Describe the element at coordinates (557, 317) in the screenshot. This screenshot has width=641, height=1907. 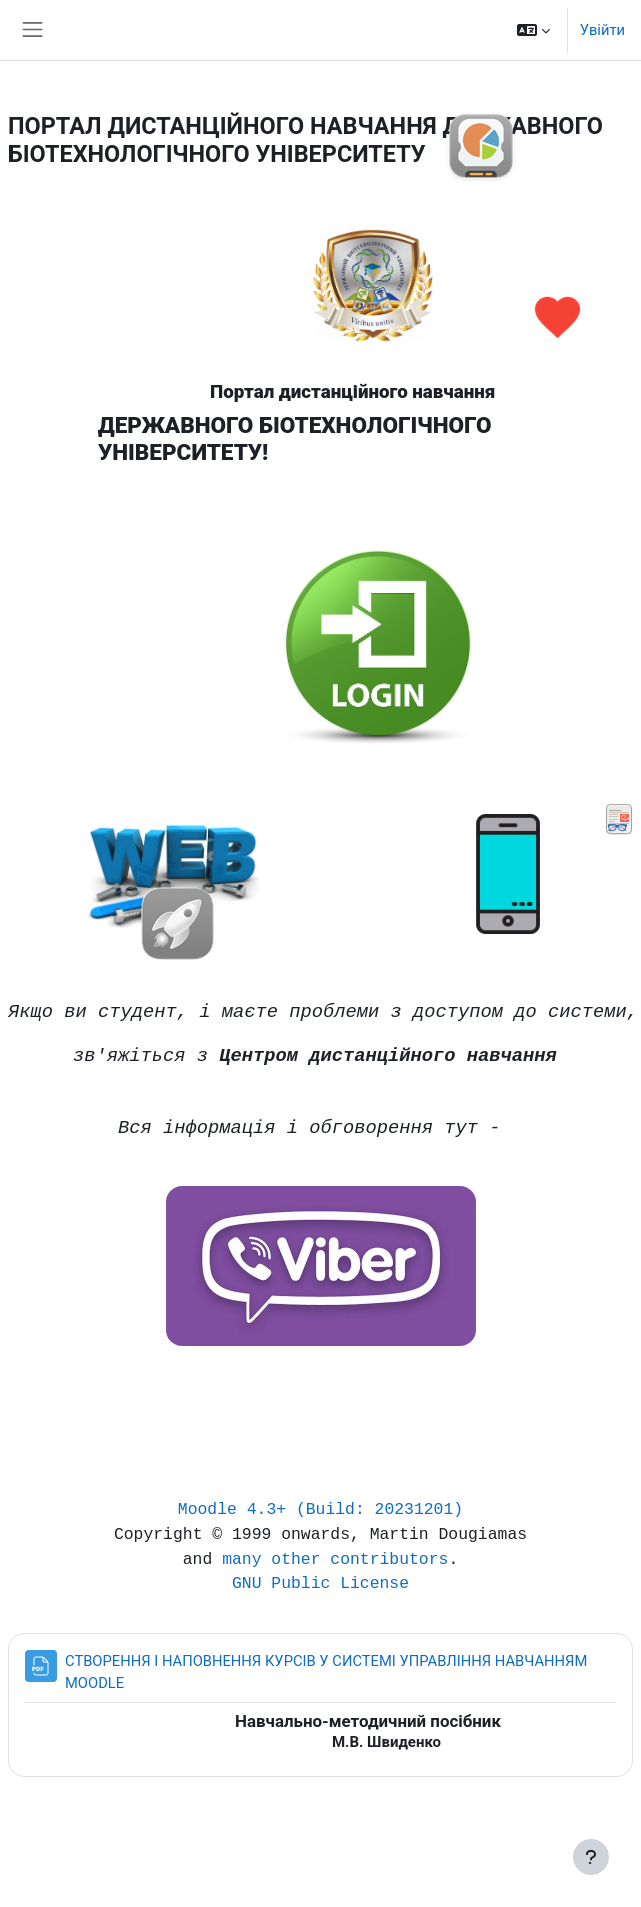
I see `mark item as favorite` at that location.